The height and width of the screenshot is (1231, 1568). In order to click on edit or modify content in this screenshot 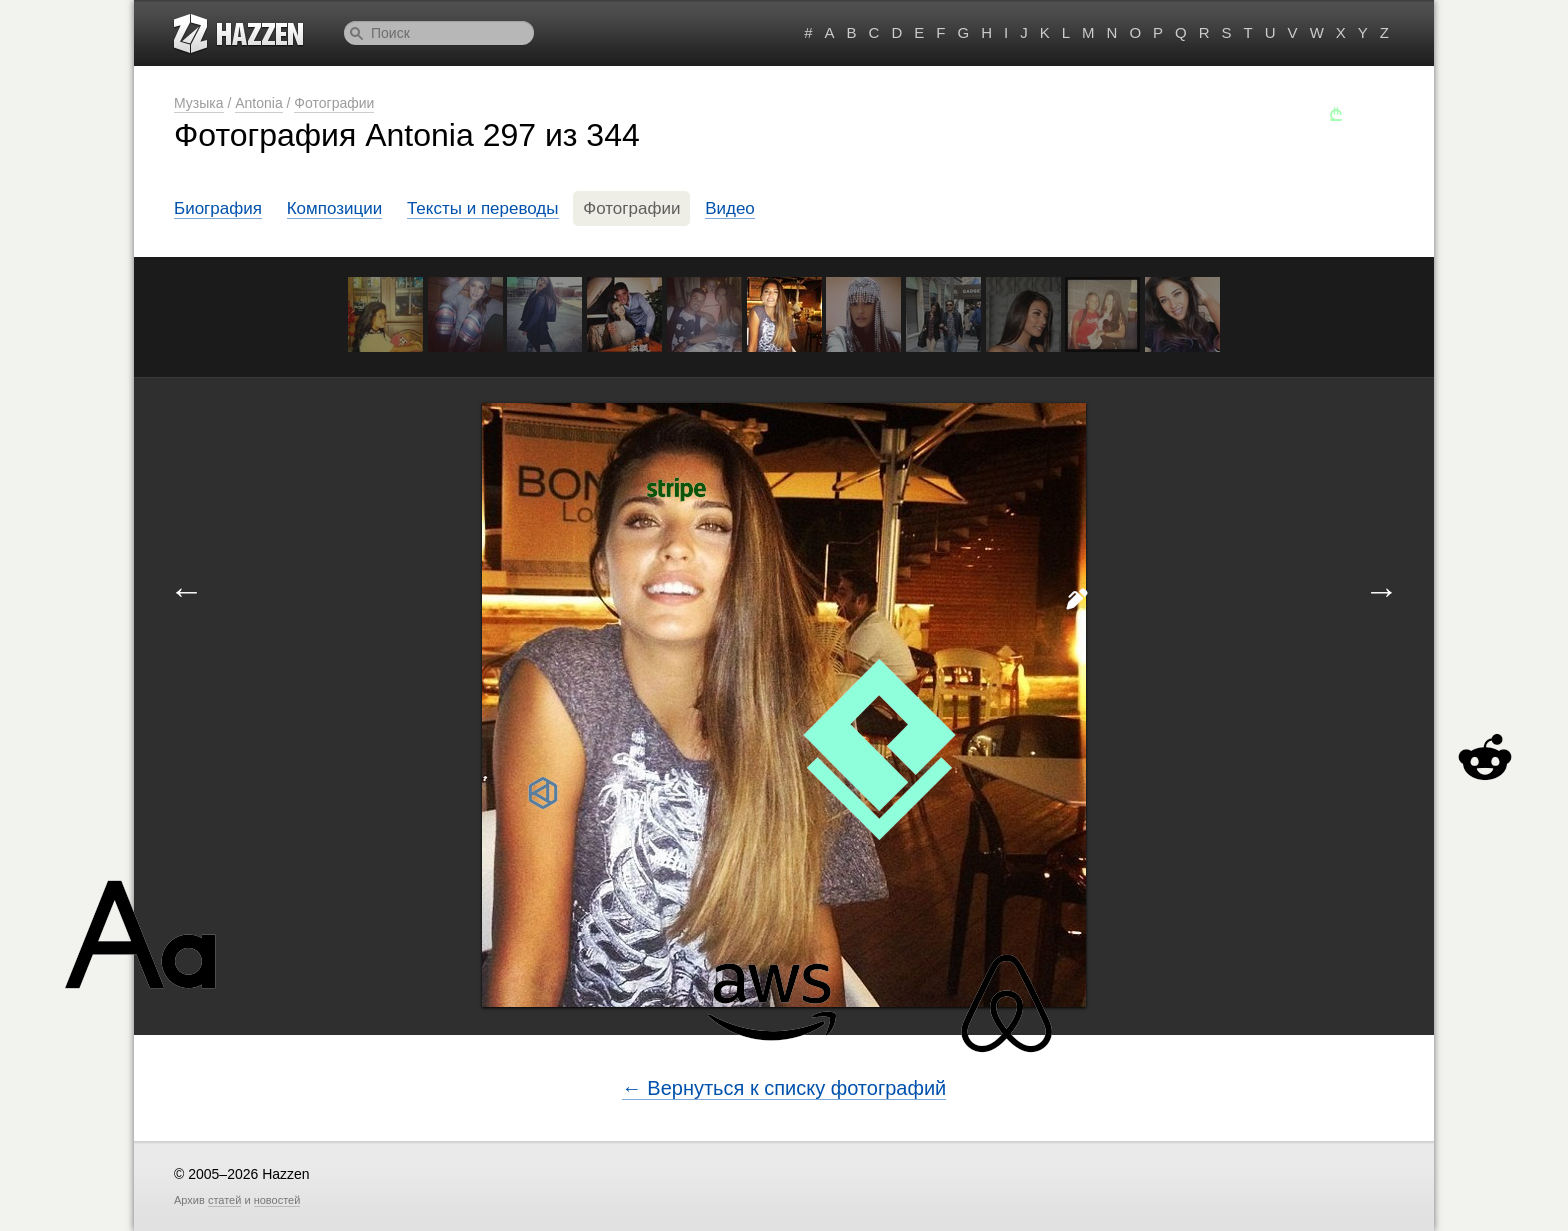, I will do `click(1077, 599)`.